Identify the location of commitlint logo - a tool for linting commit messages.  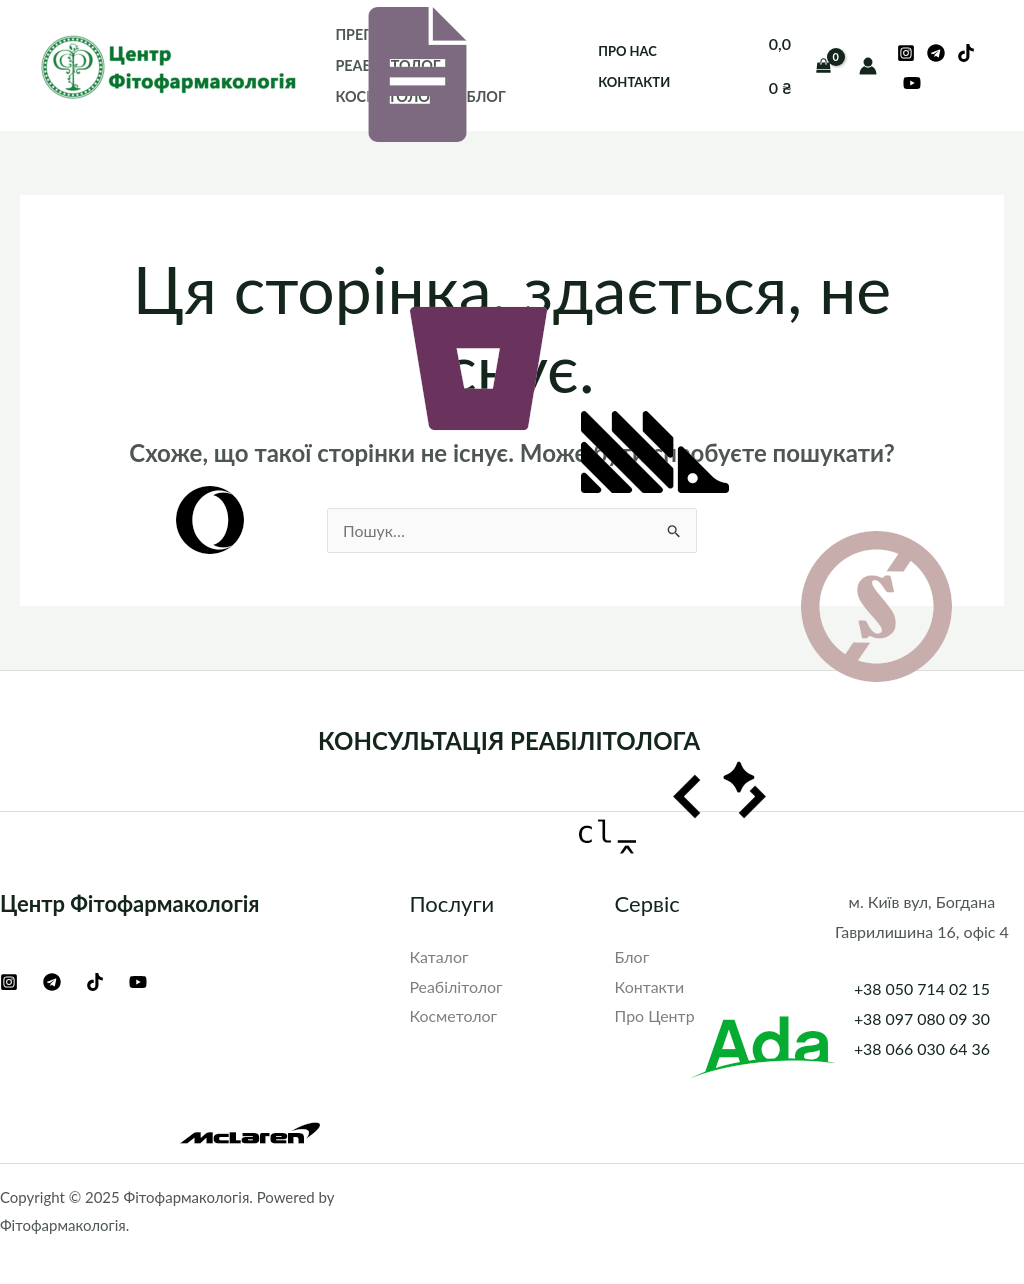
(607, 836).